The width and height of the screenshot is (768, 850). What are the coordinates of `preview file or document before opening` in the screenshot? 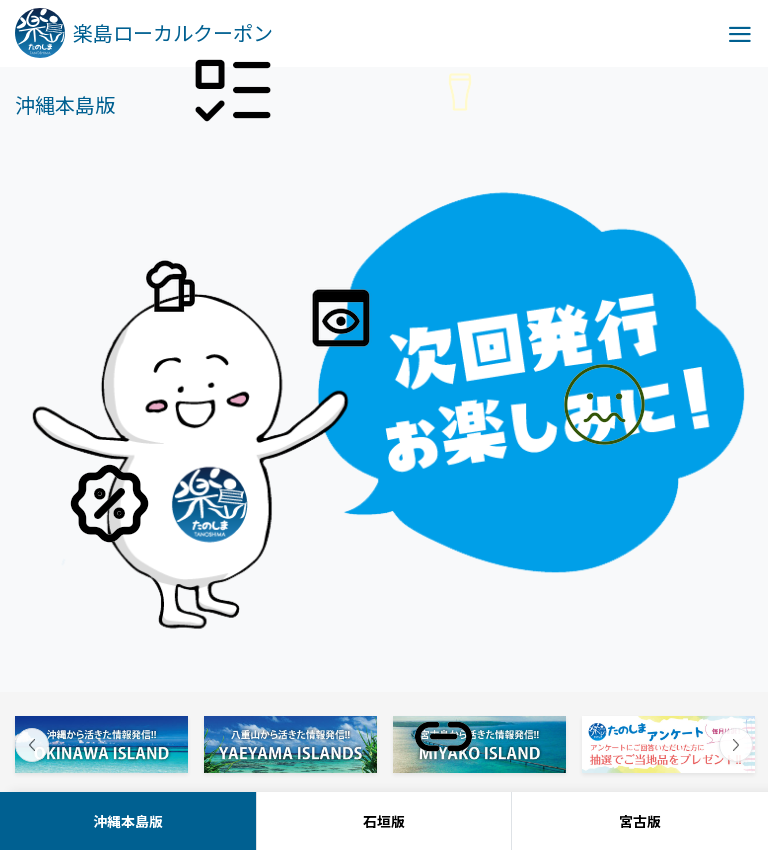 It's located at (341, 318).